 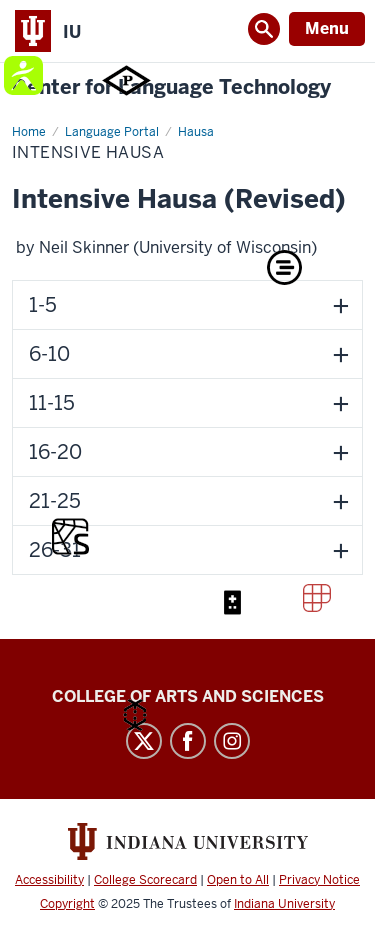 I want to click on access remote control functionality, so click(x=232, y=602).